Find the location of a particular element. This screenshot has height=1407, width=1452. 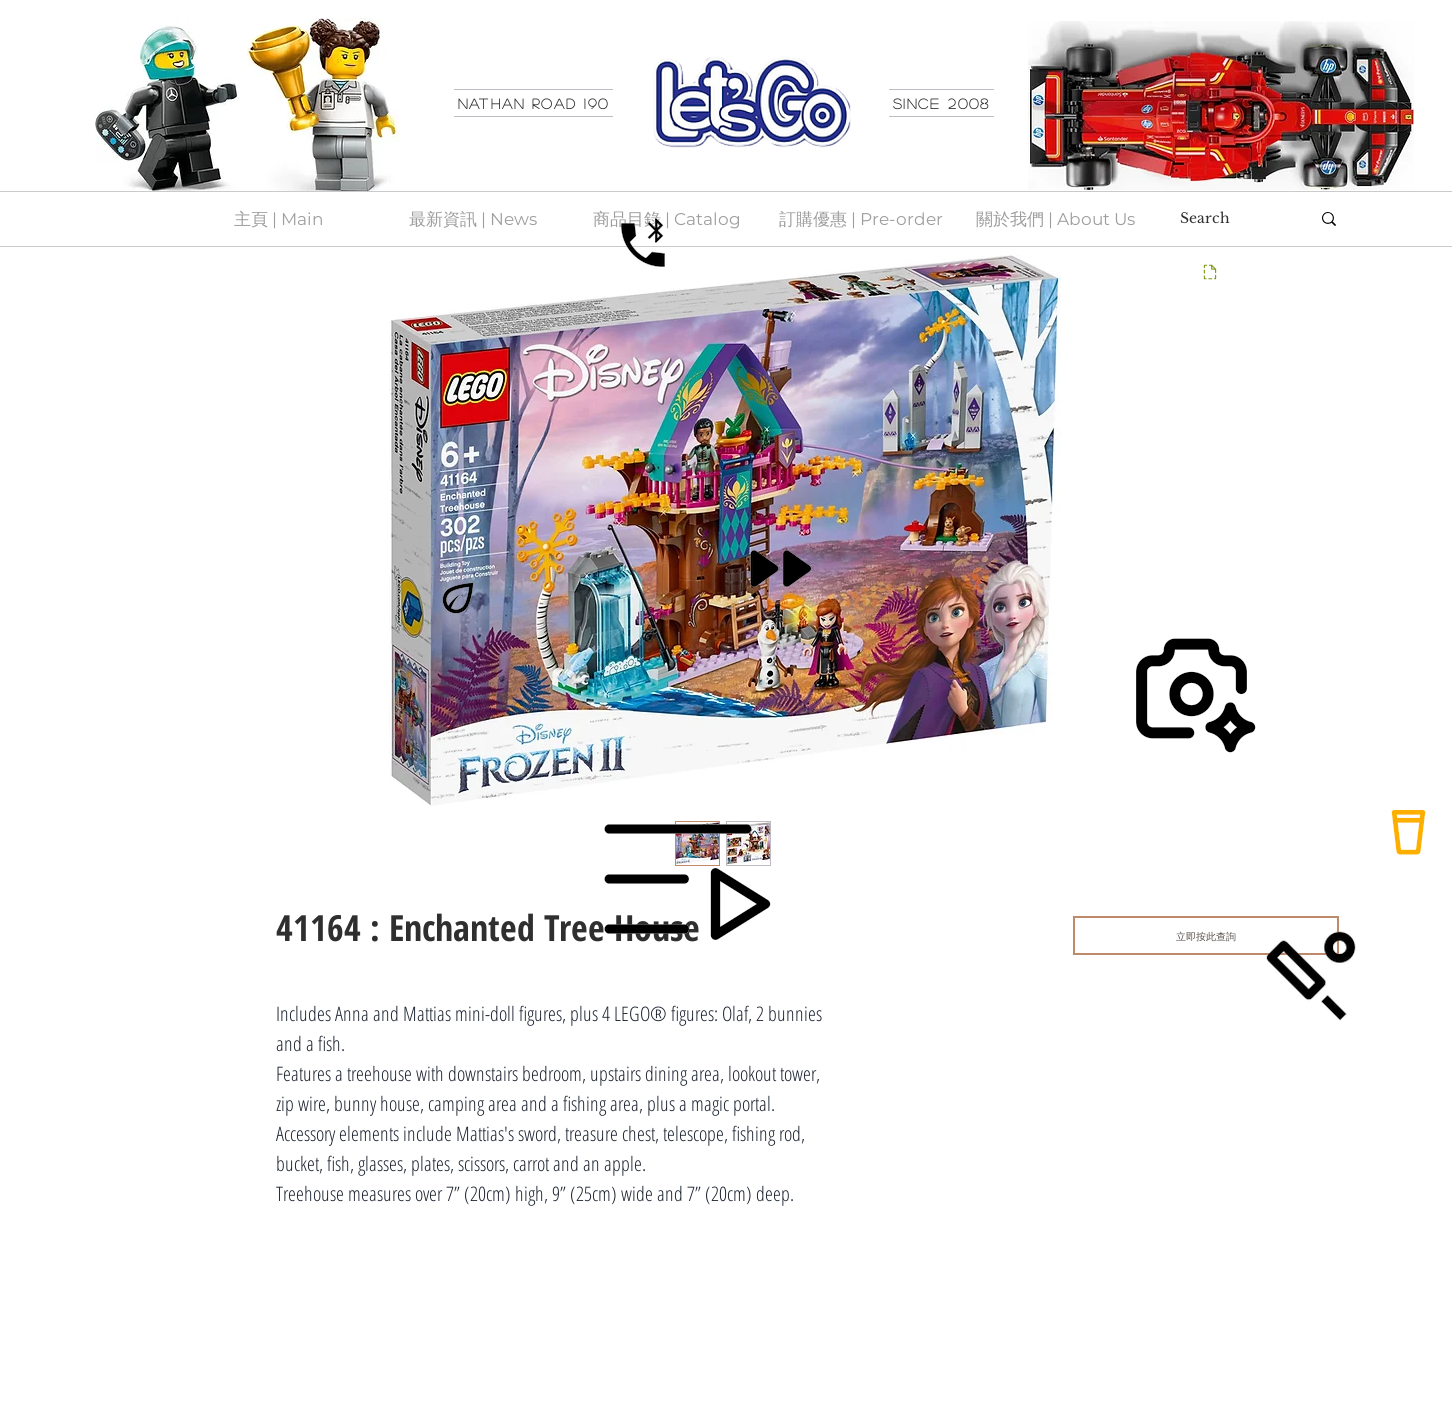

apply AI-powered photo enhancement is located at coordinates (1191, 688).